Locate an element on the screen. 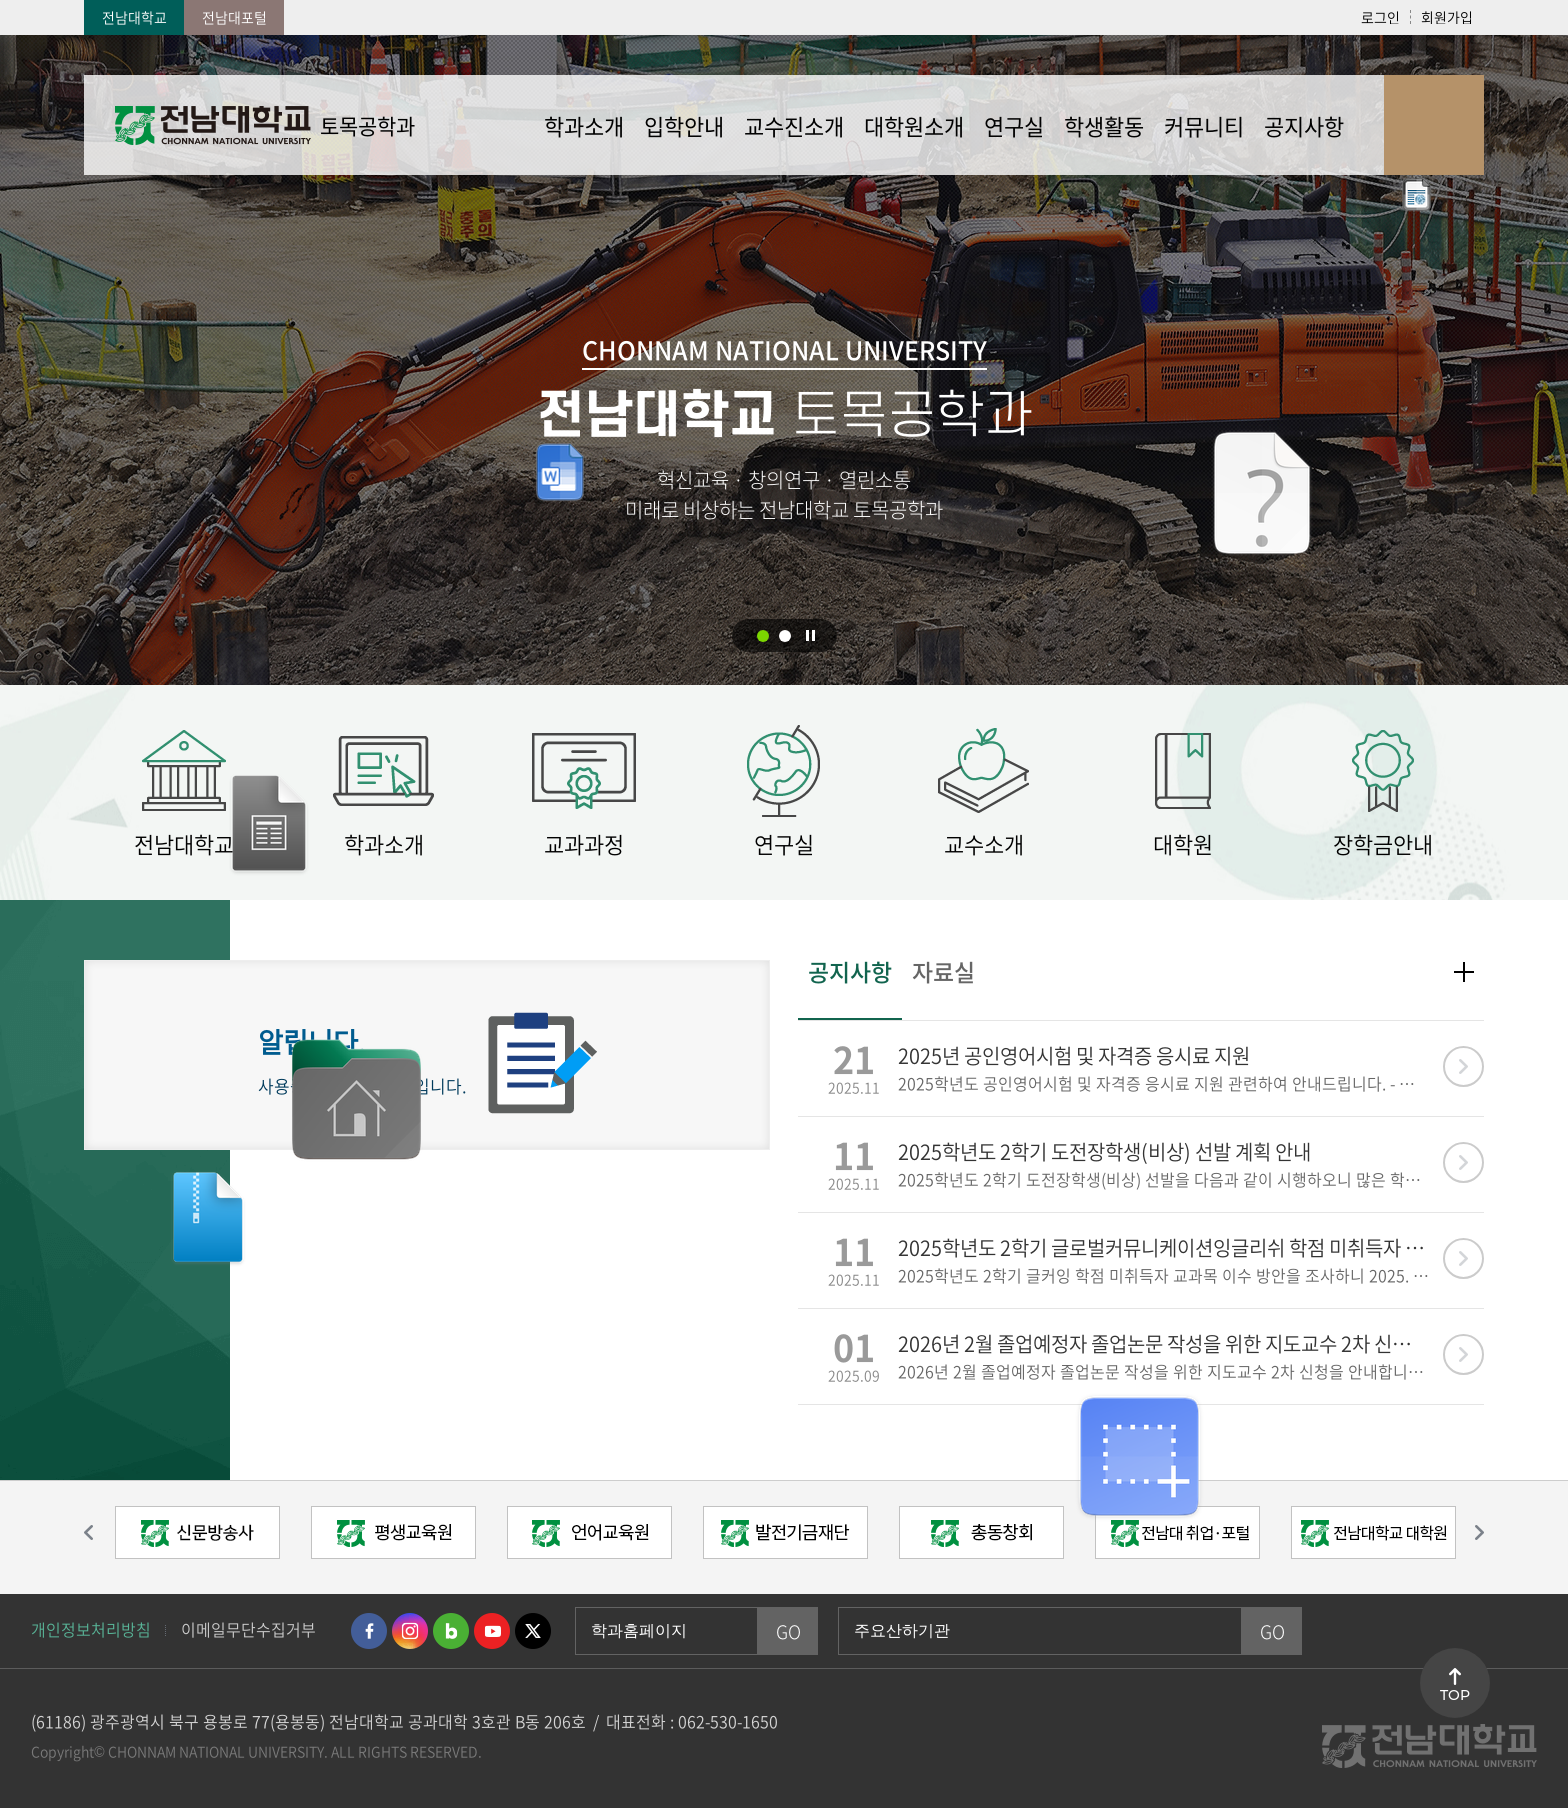 The image size is (1568, 1808). unknown or unrecognized file type is located at coordinates (1262, 493).